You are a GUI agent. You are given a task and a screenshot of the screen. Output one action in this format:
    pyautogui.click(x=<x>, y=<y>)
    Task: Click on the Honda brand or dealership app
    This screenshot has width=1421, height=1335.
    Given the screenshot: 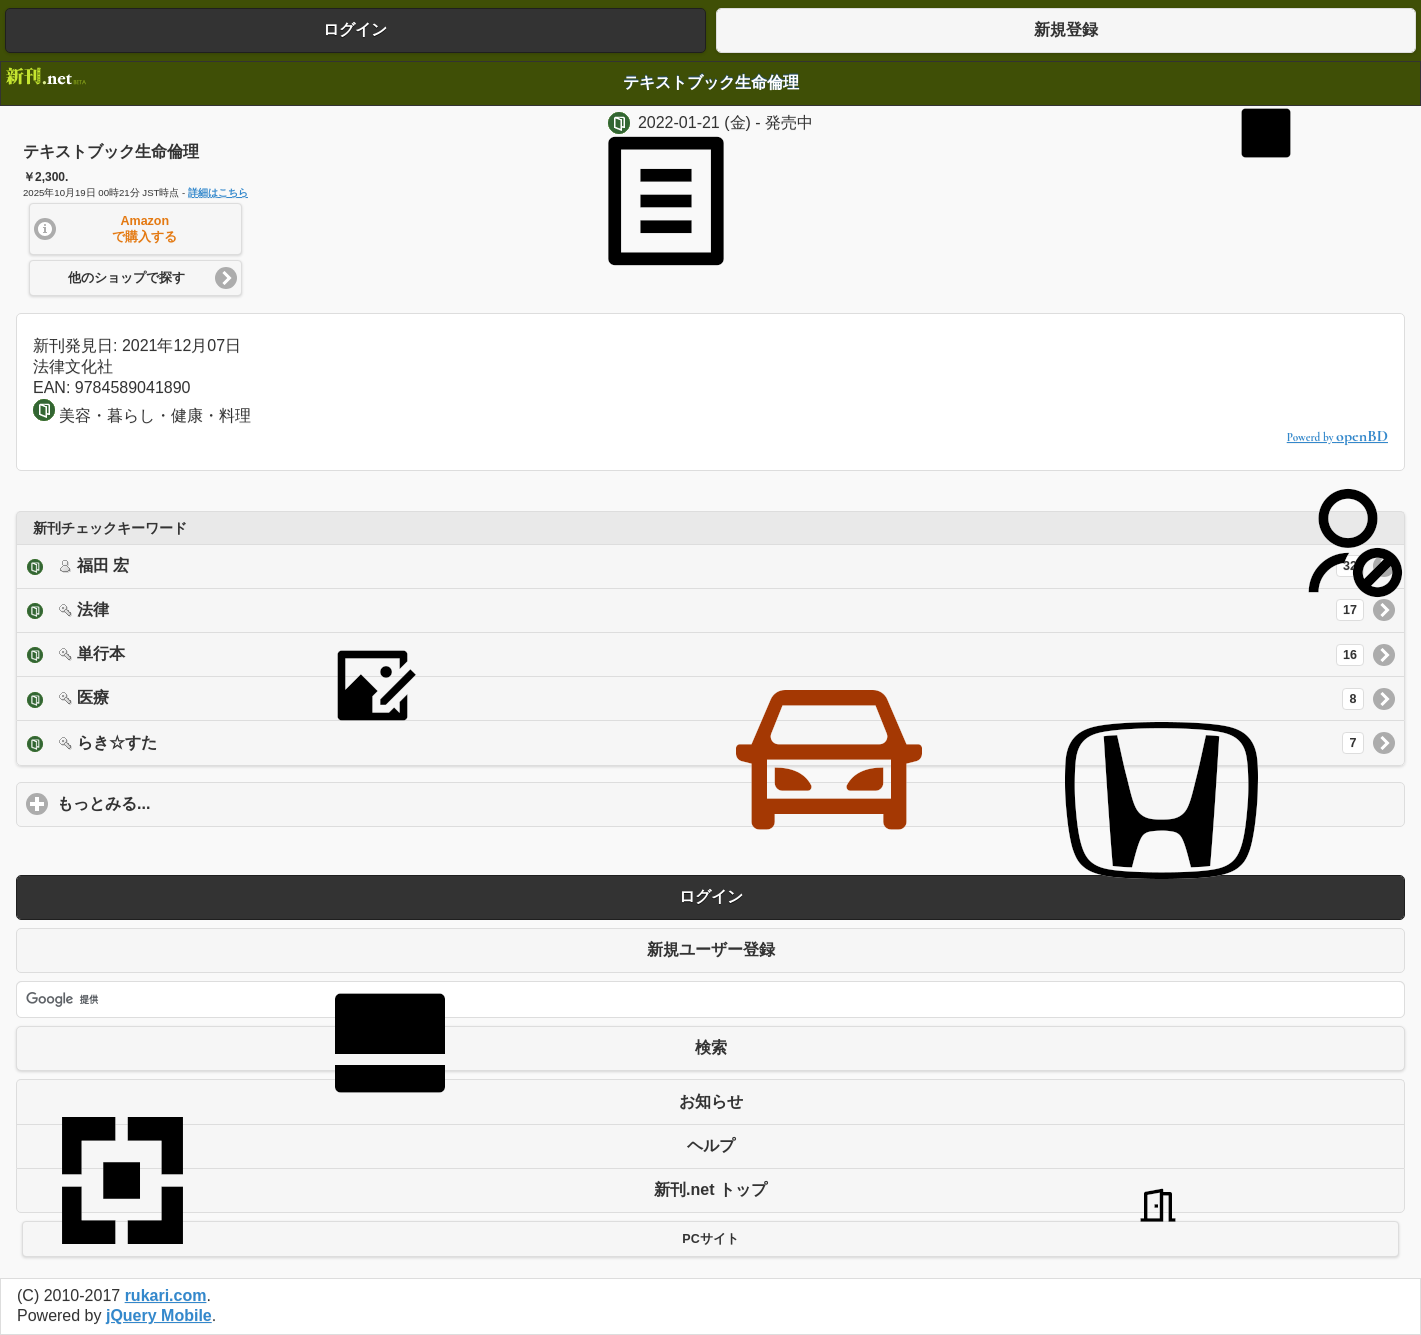 What is the action you would take?
    pyautogui.click(x=1161, y=800)
    